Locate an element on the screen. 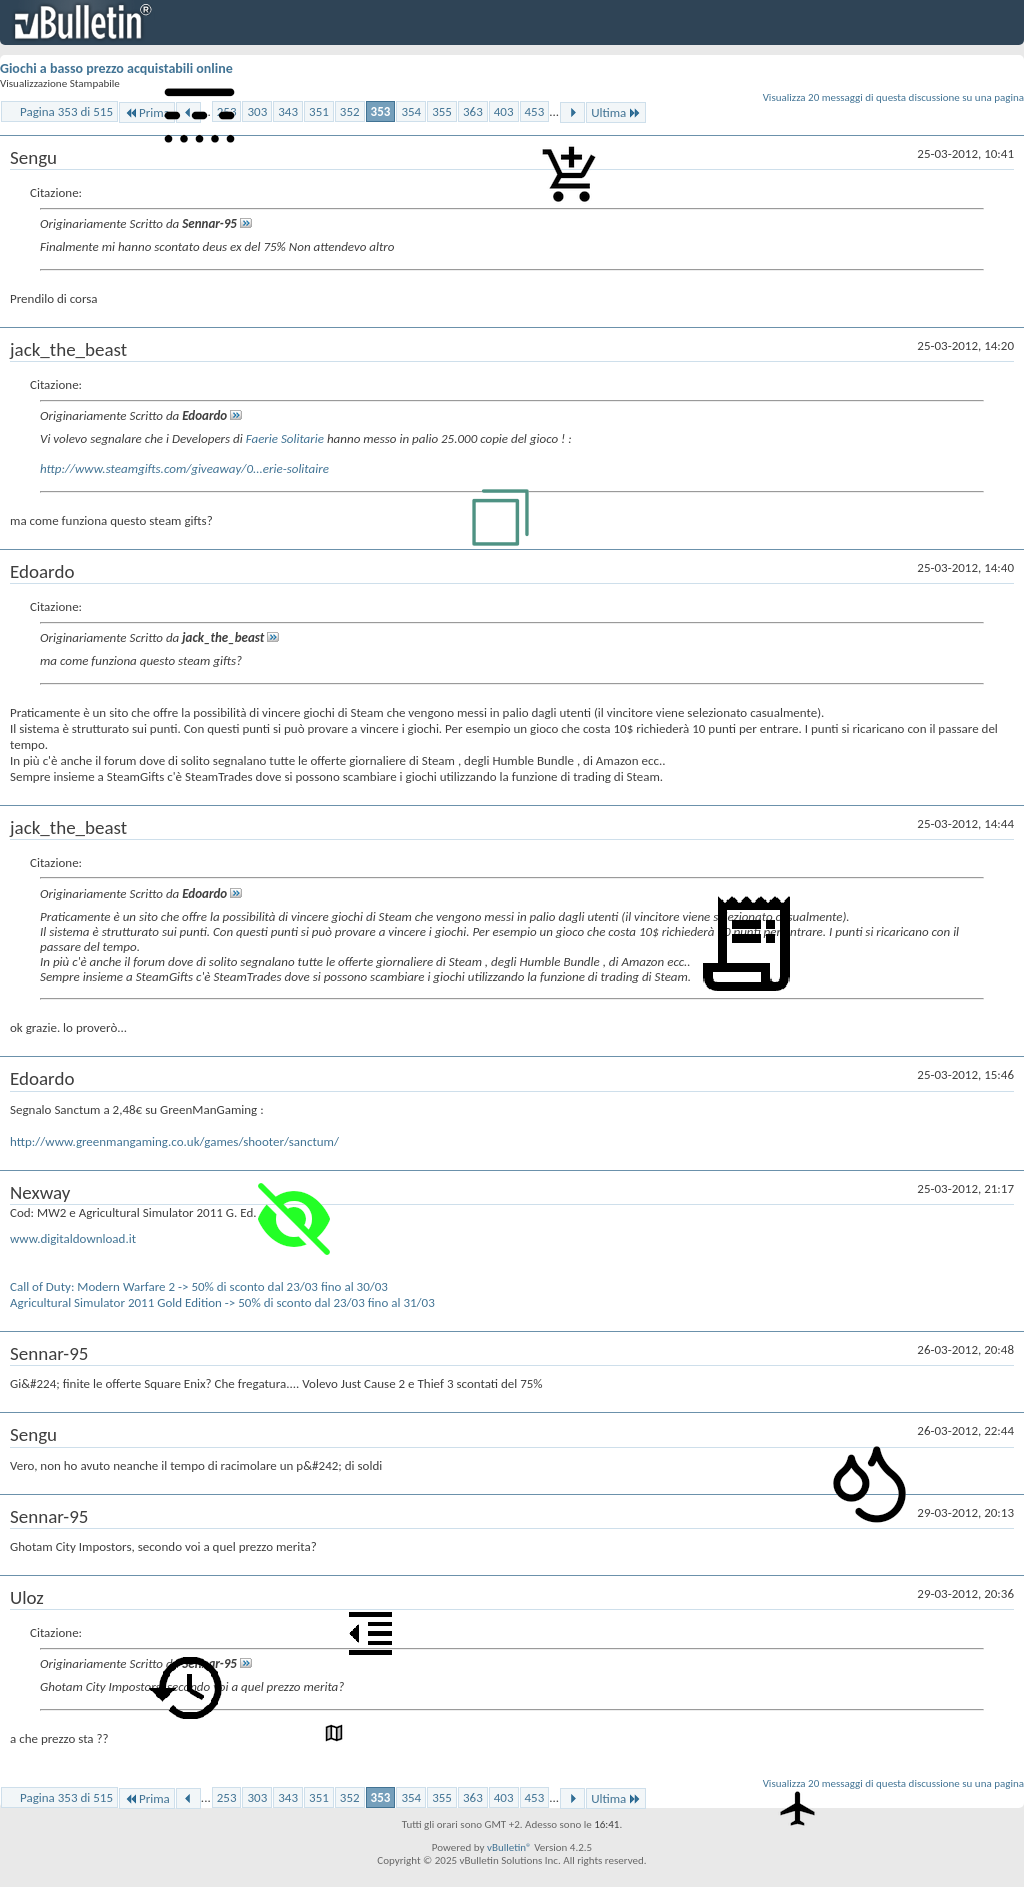  decrease text indentation is located at coordinates (370, 1633).